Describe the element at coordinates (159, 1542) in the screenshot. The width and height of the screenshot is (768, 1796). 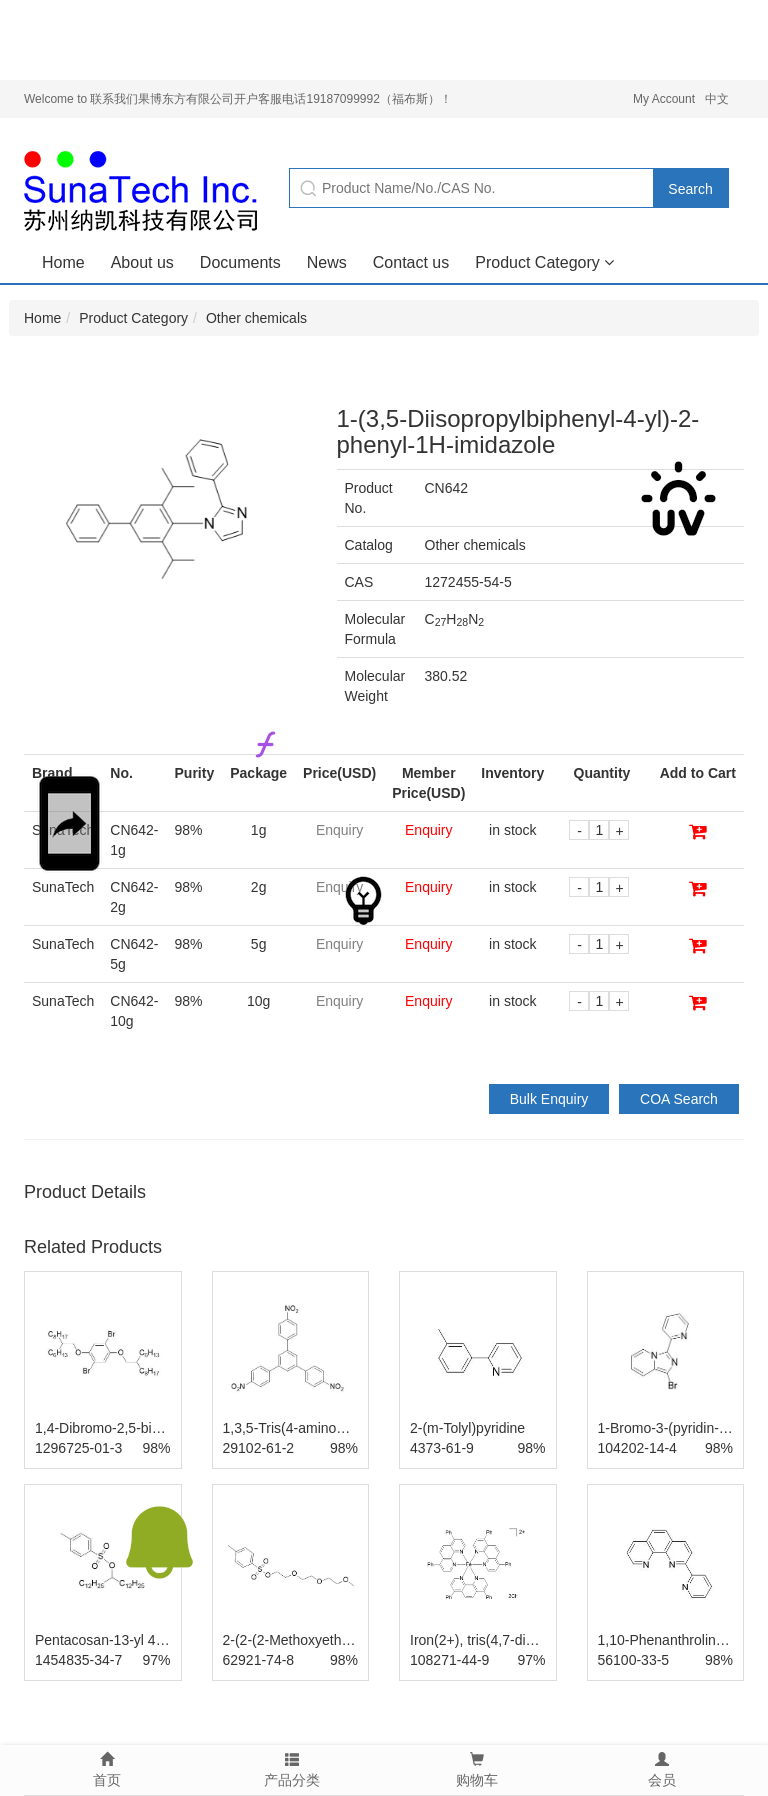
I see `view notifications` at that location.